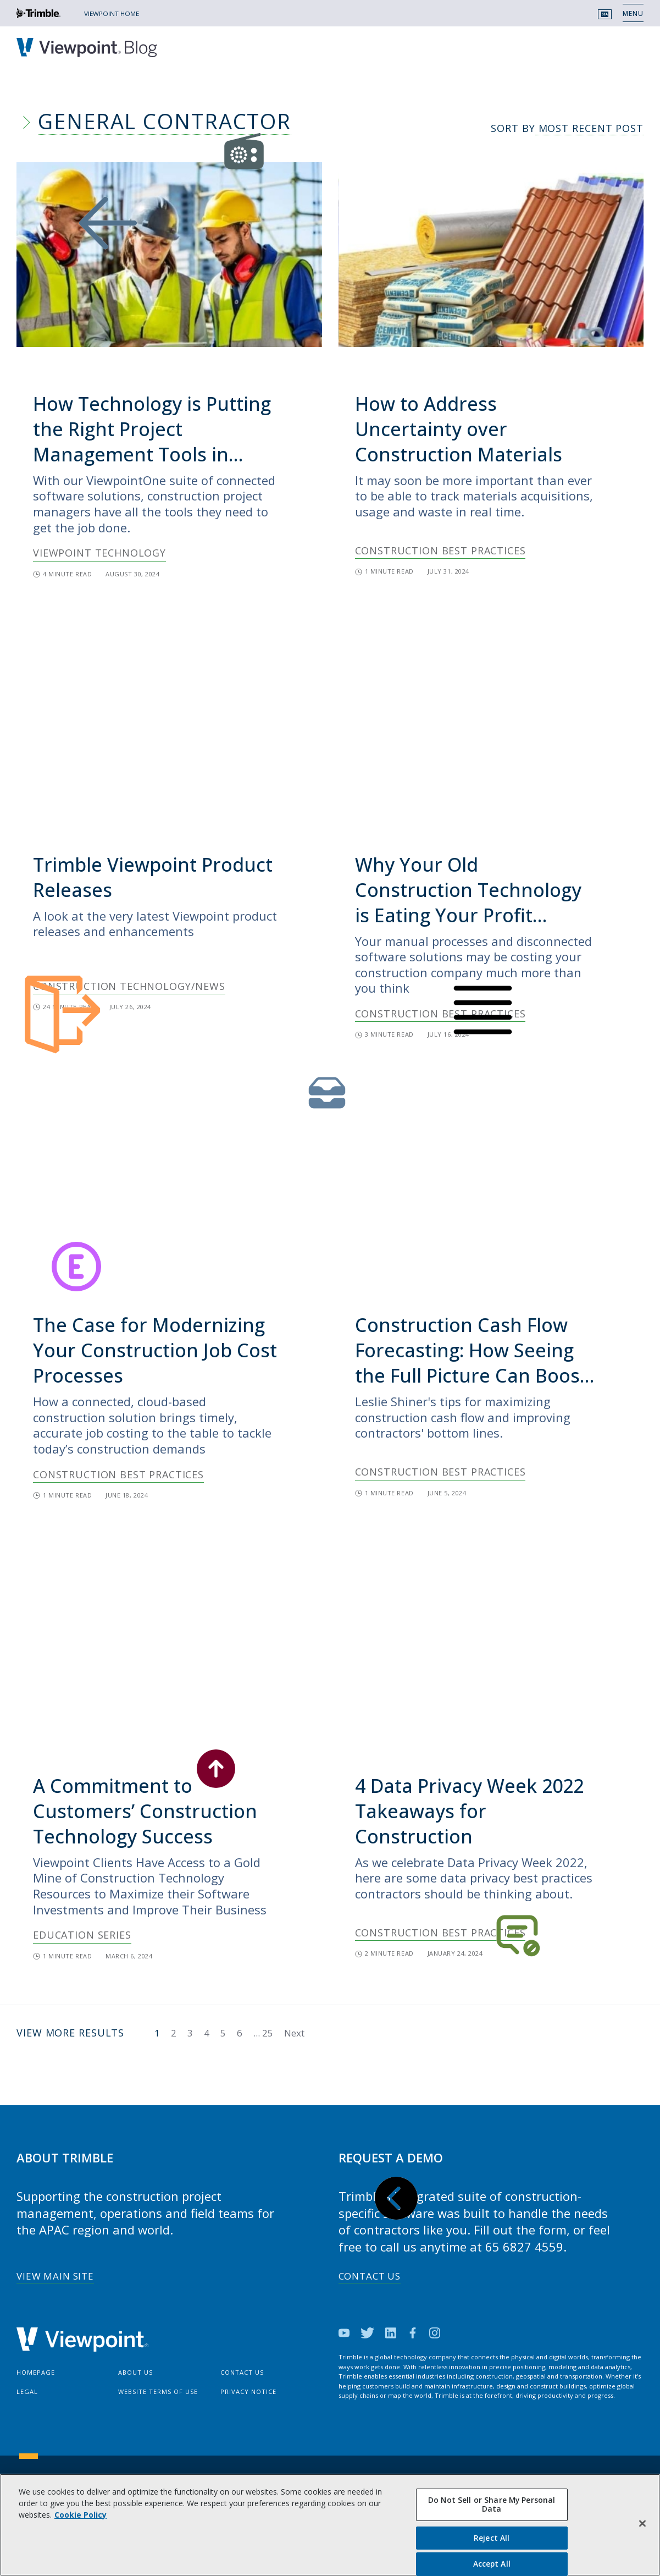 The image size is (660, 2576). What do you see at coordinates (327, 1093) in the screenshot?
I see `view all inbox messages` at bounding box center [327, 1093].